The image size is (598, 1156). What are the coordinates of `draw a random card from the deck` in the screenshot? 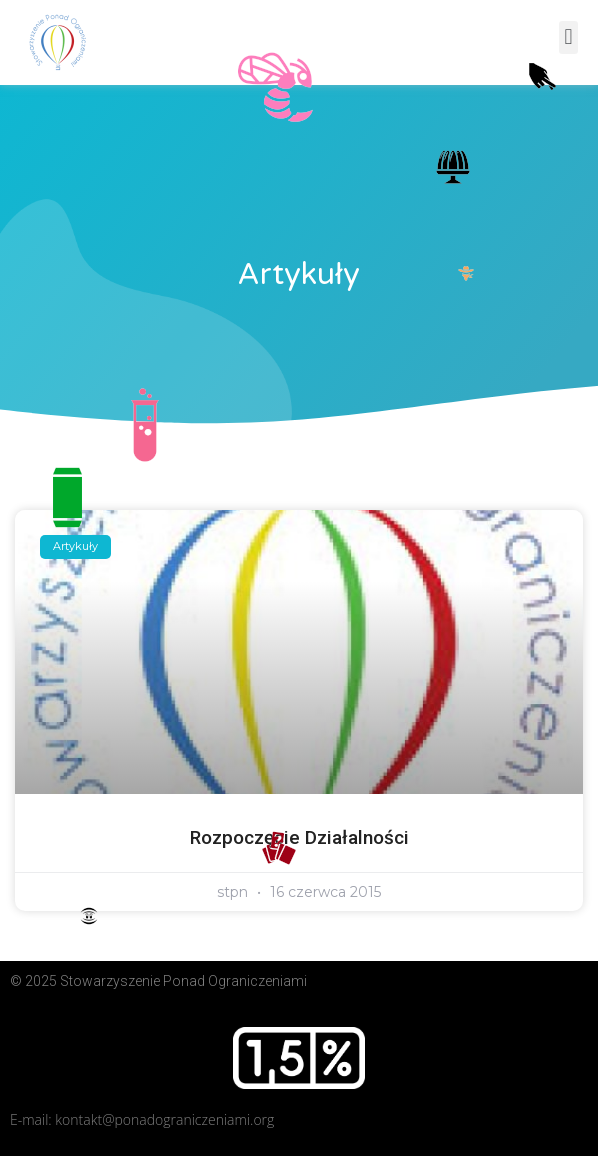 It's located at (279, 848).